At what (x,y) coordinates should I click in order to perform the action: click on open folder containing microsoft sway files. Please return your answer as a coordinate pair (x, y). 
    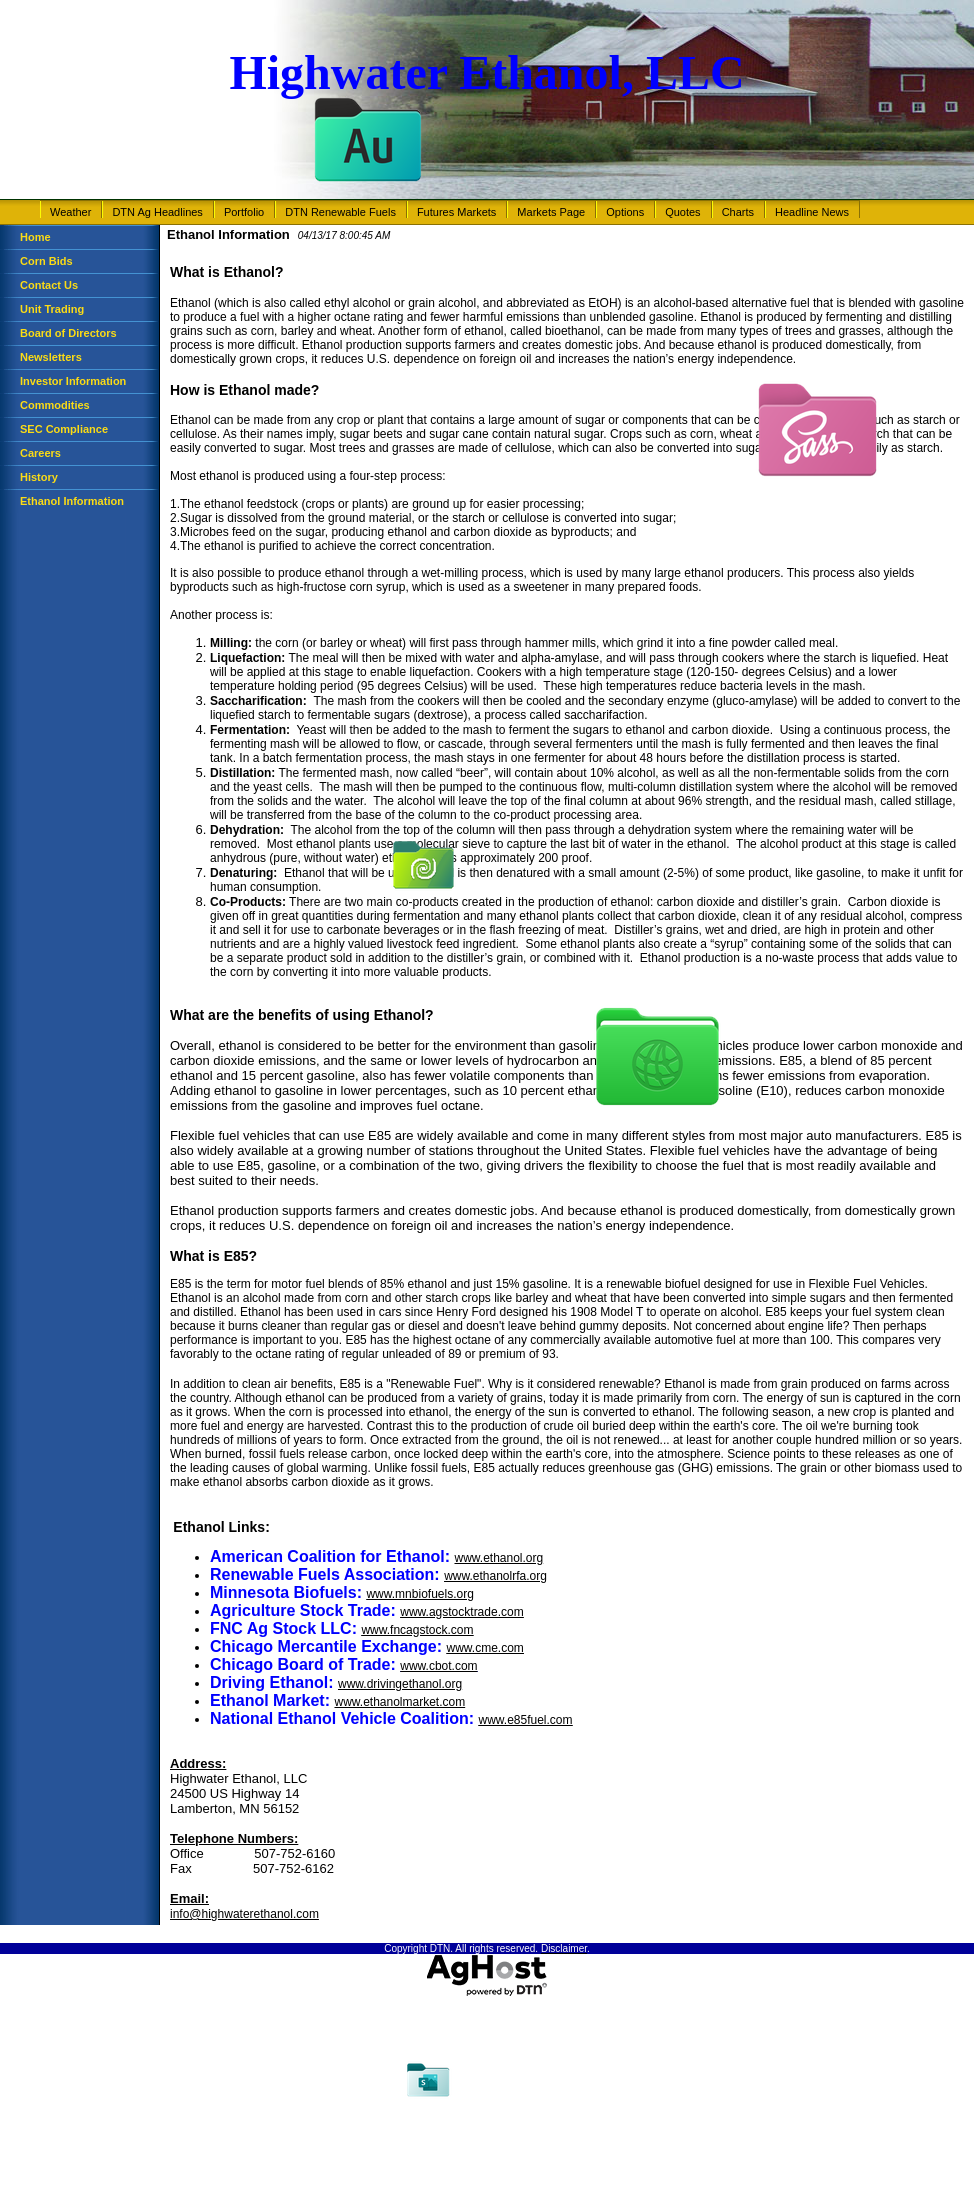
    Looking at the image, I should click on (428, 2081).